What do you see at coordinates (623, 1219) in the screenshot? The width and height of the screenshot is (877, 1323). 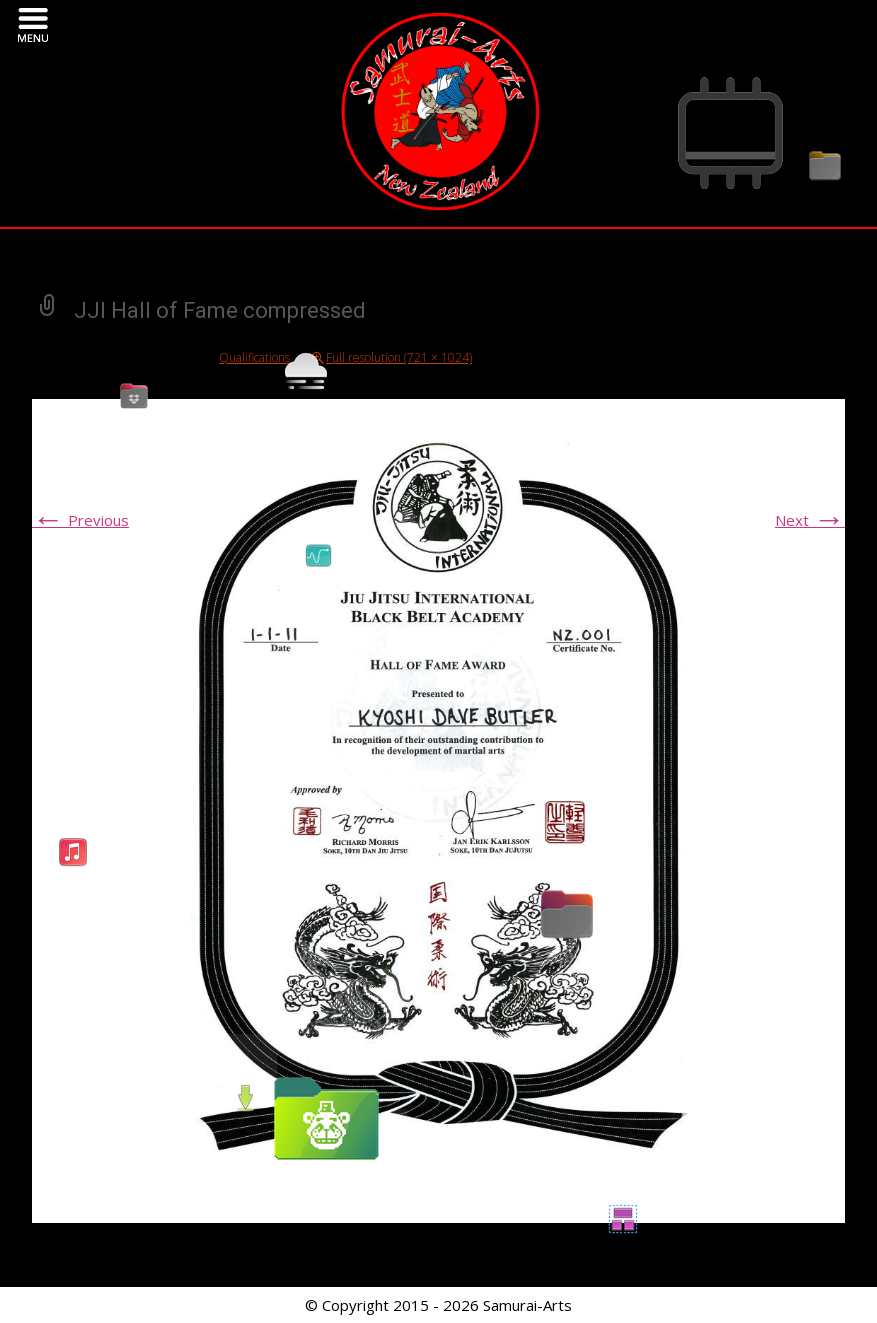 I see `select all items in the current view` at bounding box center [623, 1219].